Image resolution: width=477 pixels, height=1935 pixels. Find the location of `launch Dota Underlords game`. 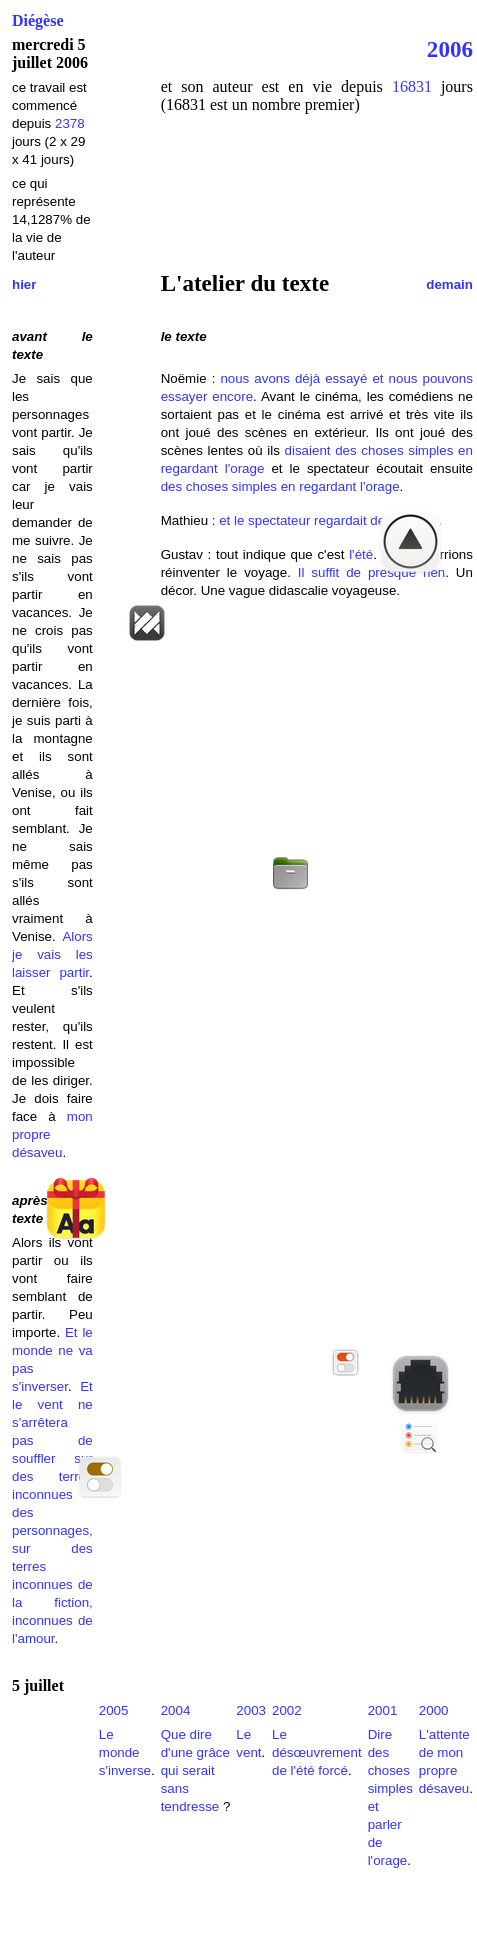

launch Dota Underlords game is located at coordinates (147, 623).